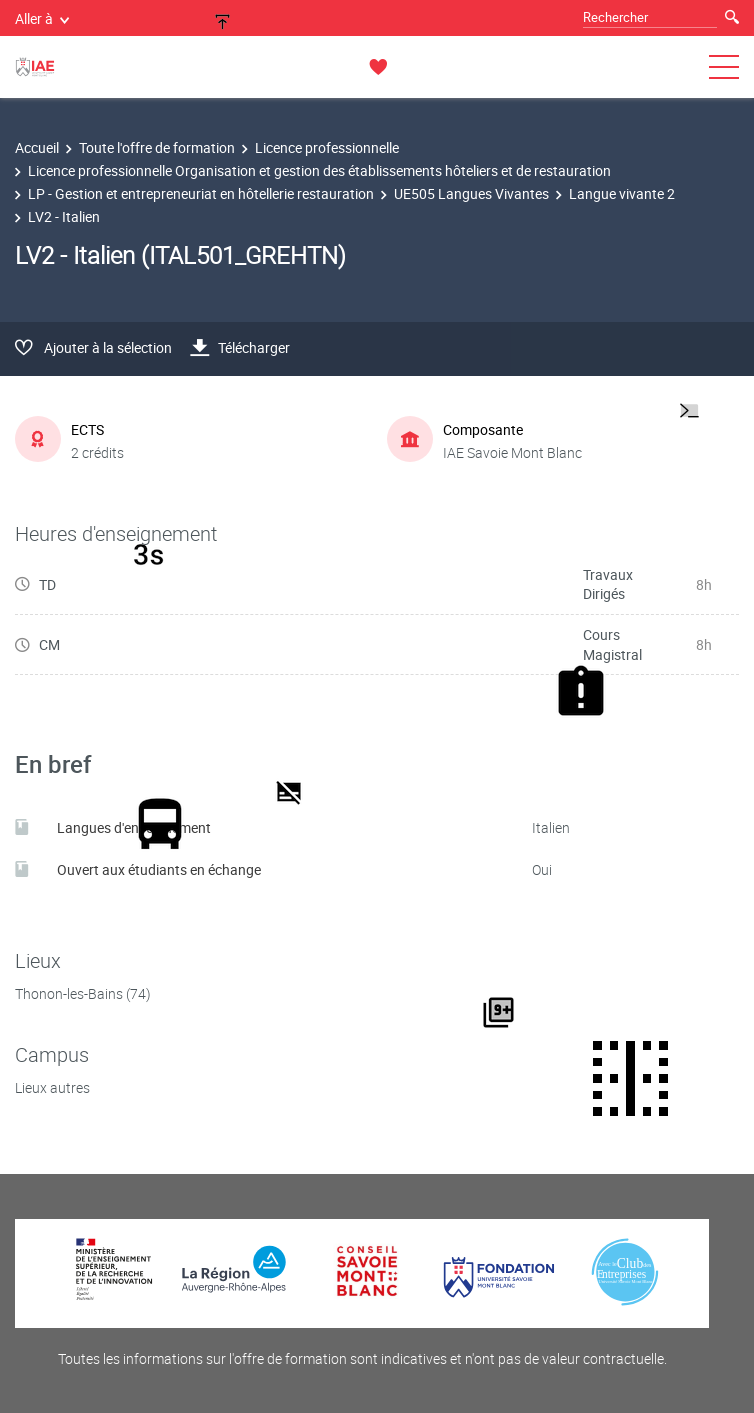 The width and height of the screenshot is (754, 1413). What do you see at coordinates (630, 1078) in the screenshot?
I see `add a vertical border to selected cells` at bounding box center [630, 1078].